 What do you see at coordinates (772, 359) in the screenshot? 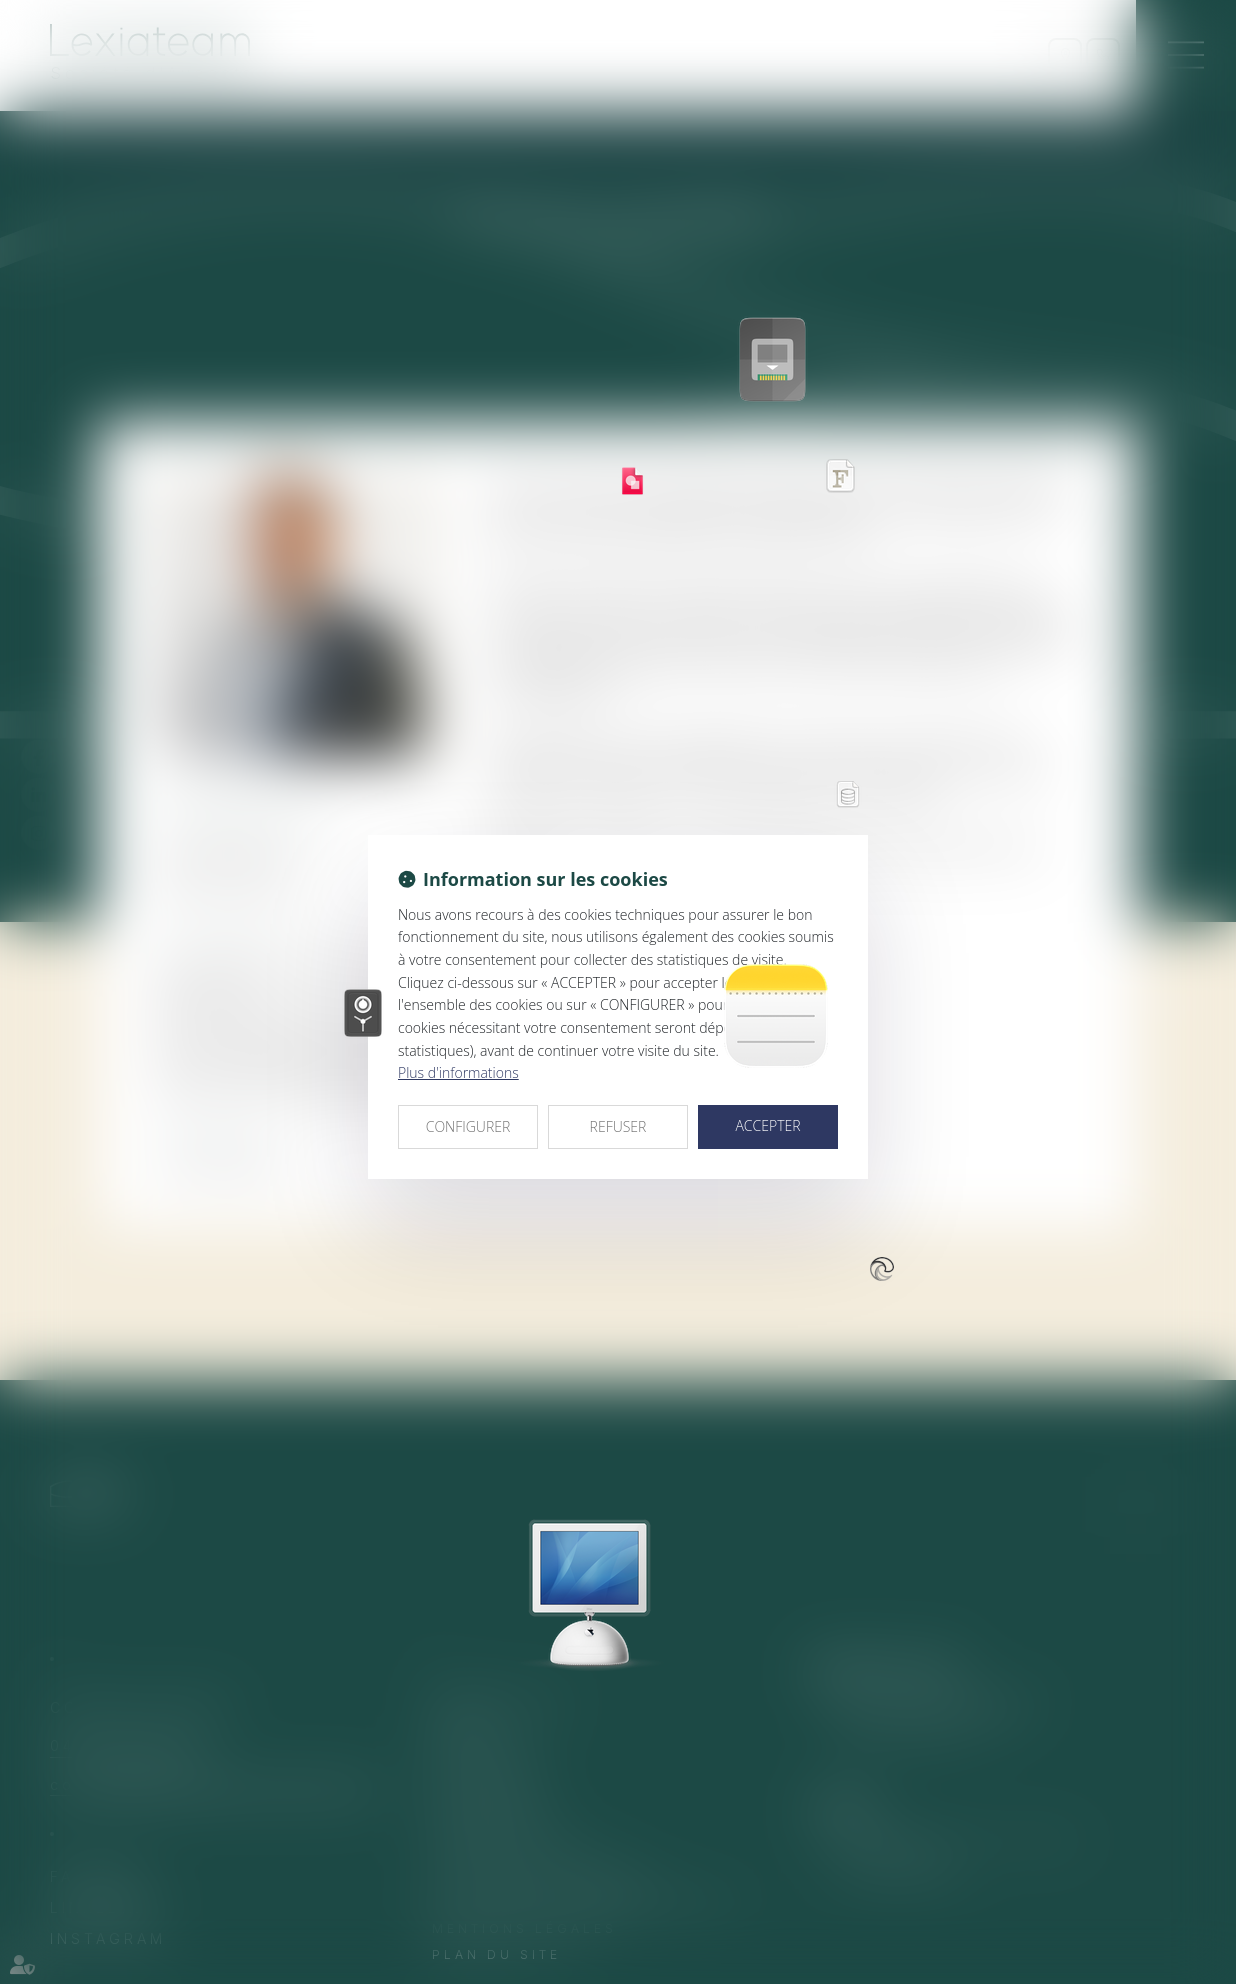
I see `NES game ROM file` at bounding box center [772, 359].